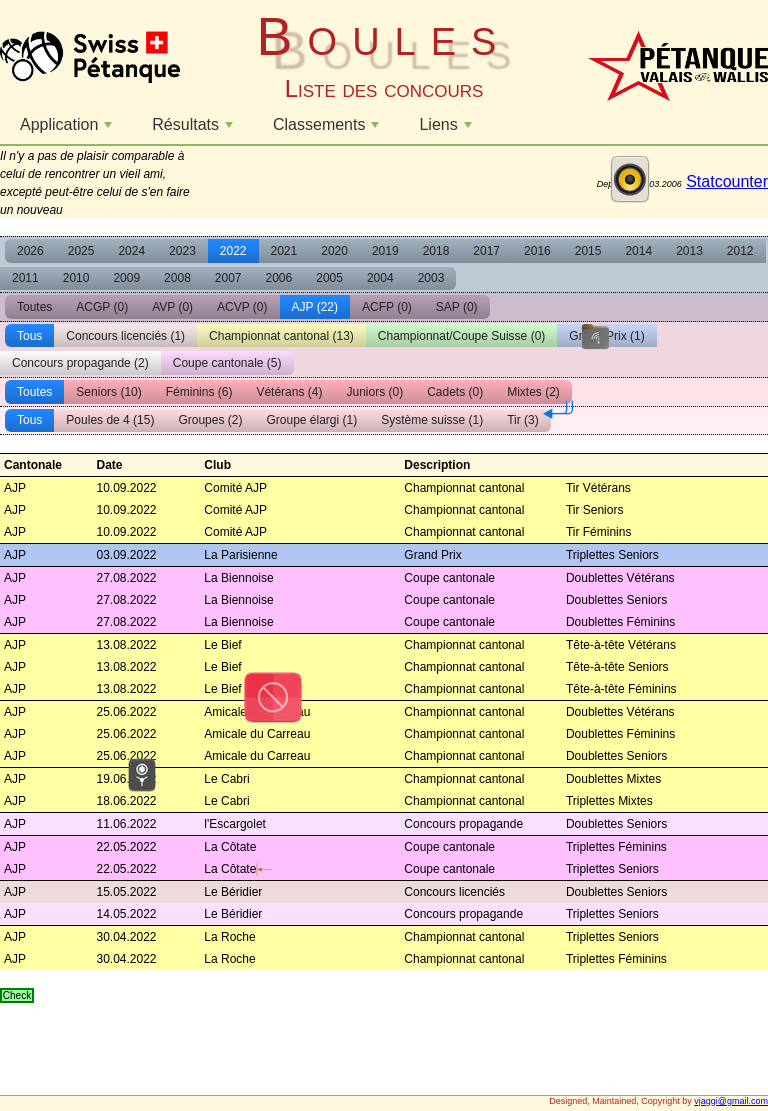 Image resolution: width=768 pixels, height=1111 pixels. I want to click on open déjà dup backup utility, so click(142, 775).